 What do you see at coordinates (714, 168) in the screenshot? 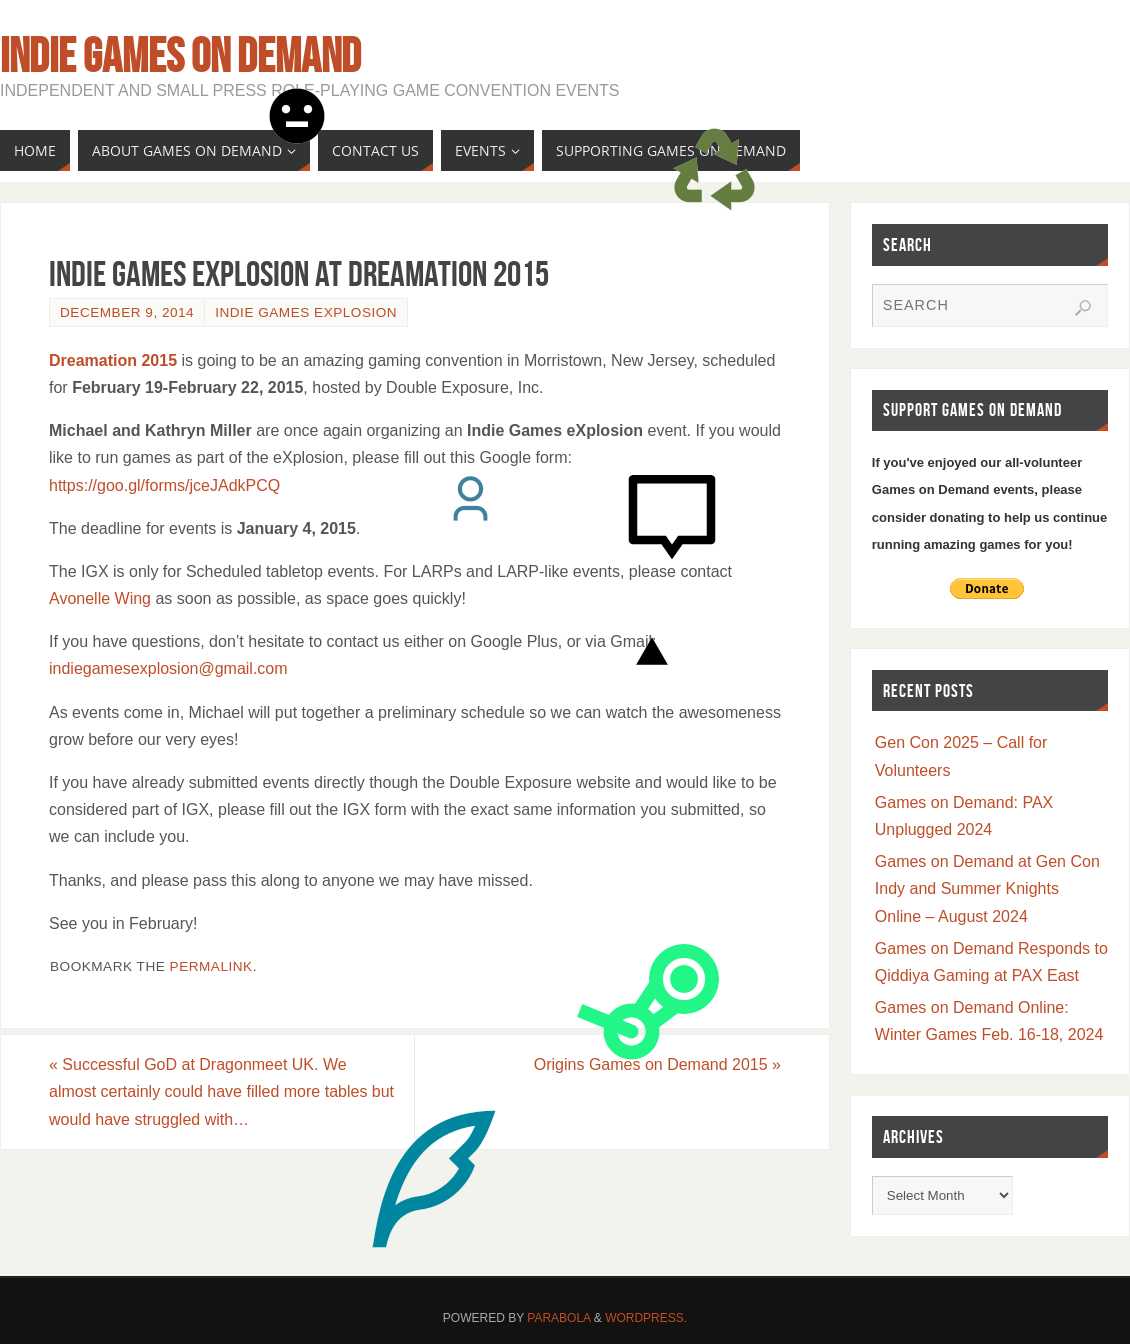
I see `indicates recyclable item or material` at bounding box center [714, 168].